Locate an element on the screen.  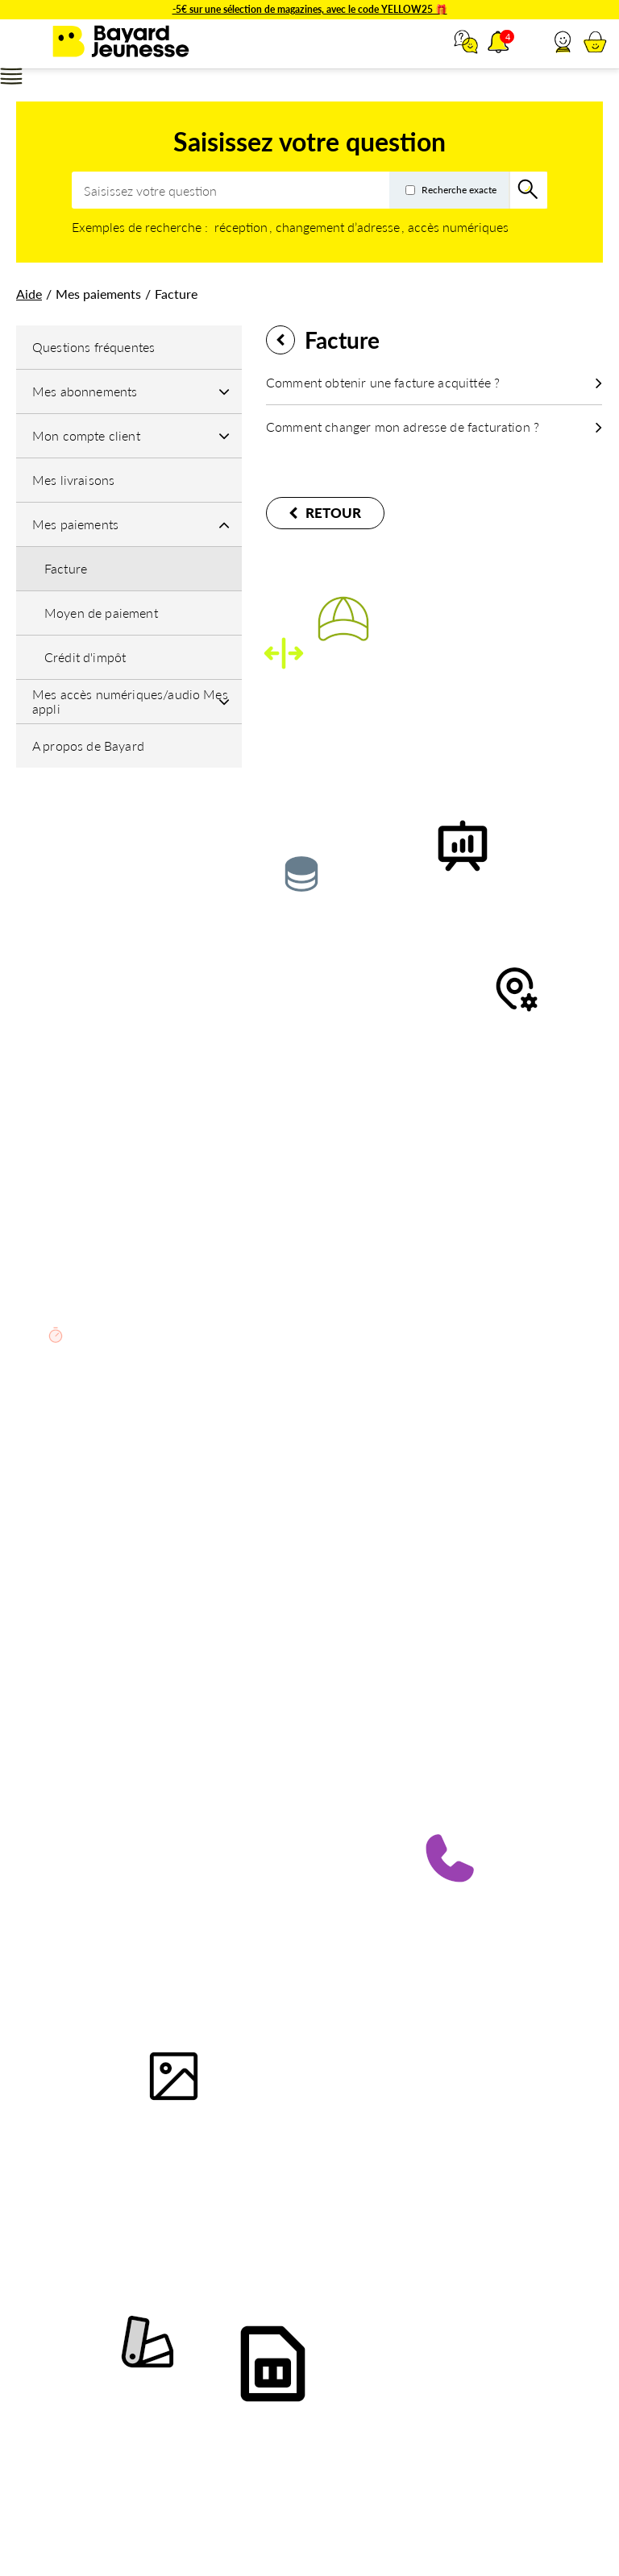
manage sim card settings is located at coordinates (272, 2363).